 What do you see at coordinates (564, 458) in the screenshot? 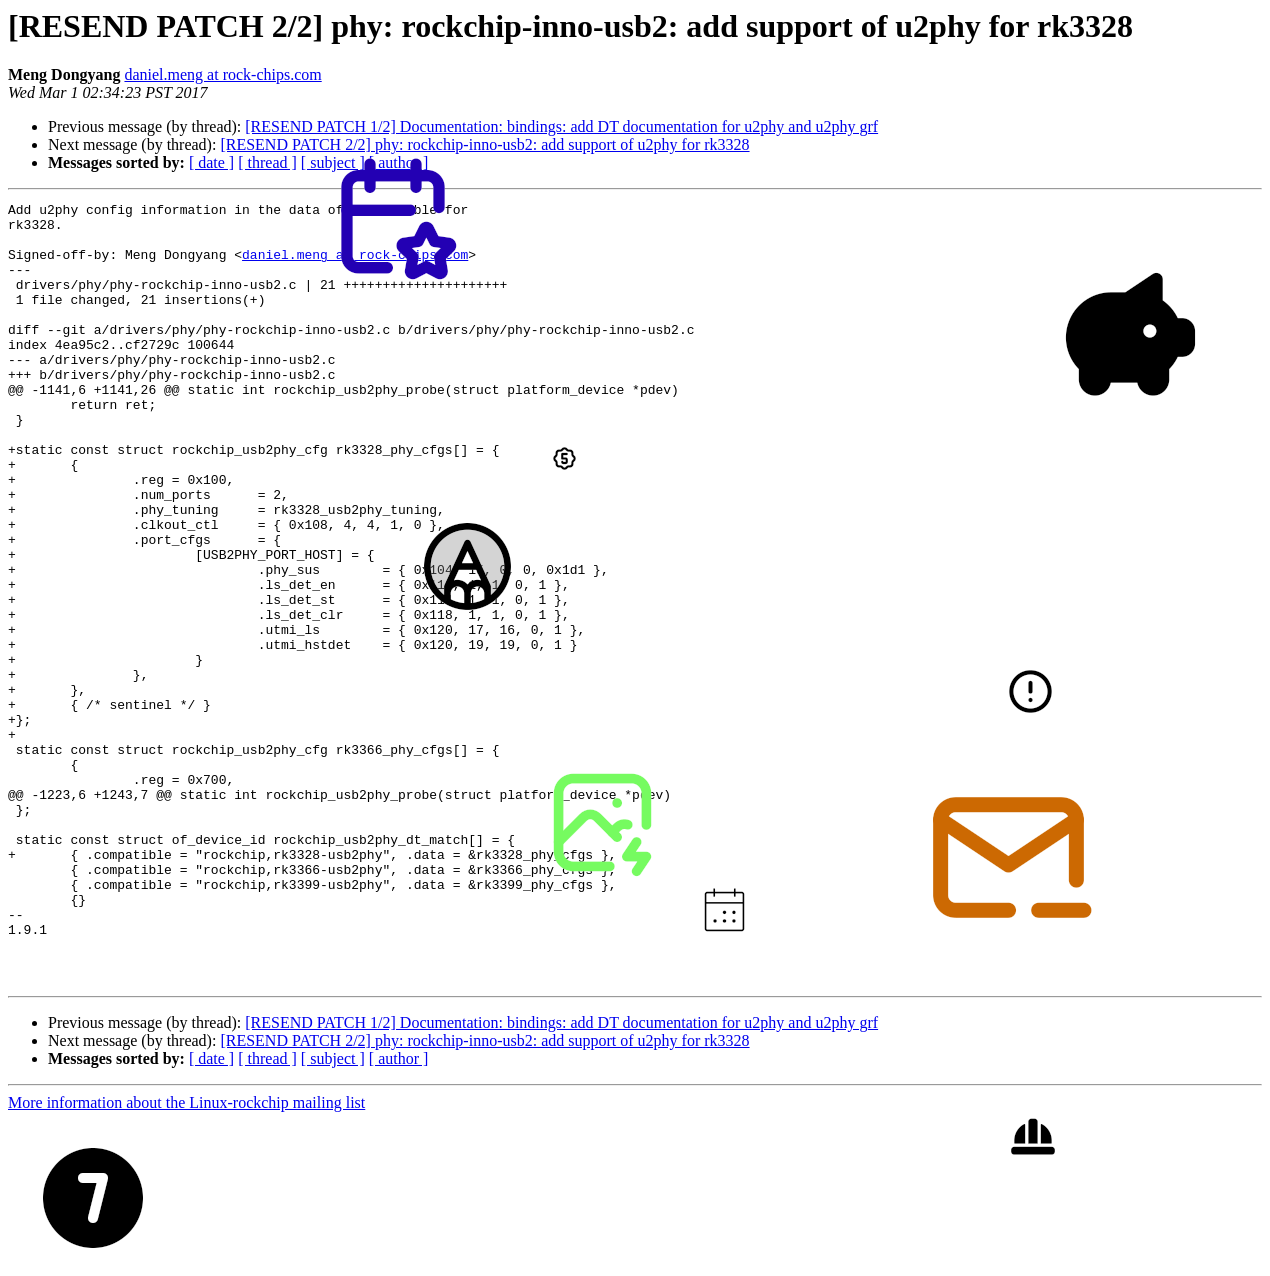
I see `indicates a level 5 ranking or badge` at bounding box center [564, 458].